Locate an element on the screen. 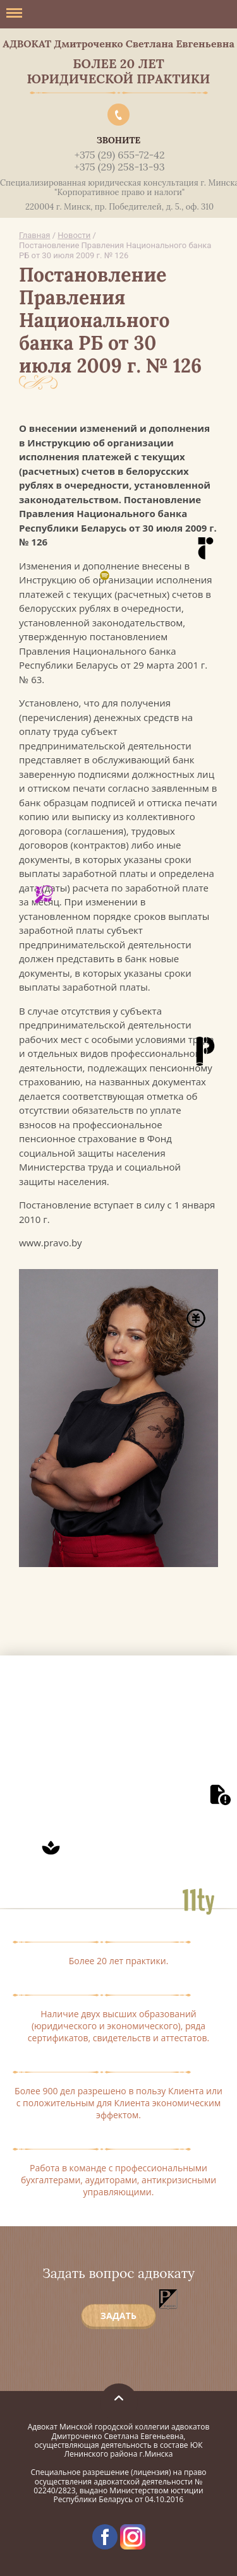 This screenshot has height=2576, width=237. Piaggio Group company logo is located at coordinates (168, 2299).